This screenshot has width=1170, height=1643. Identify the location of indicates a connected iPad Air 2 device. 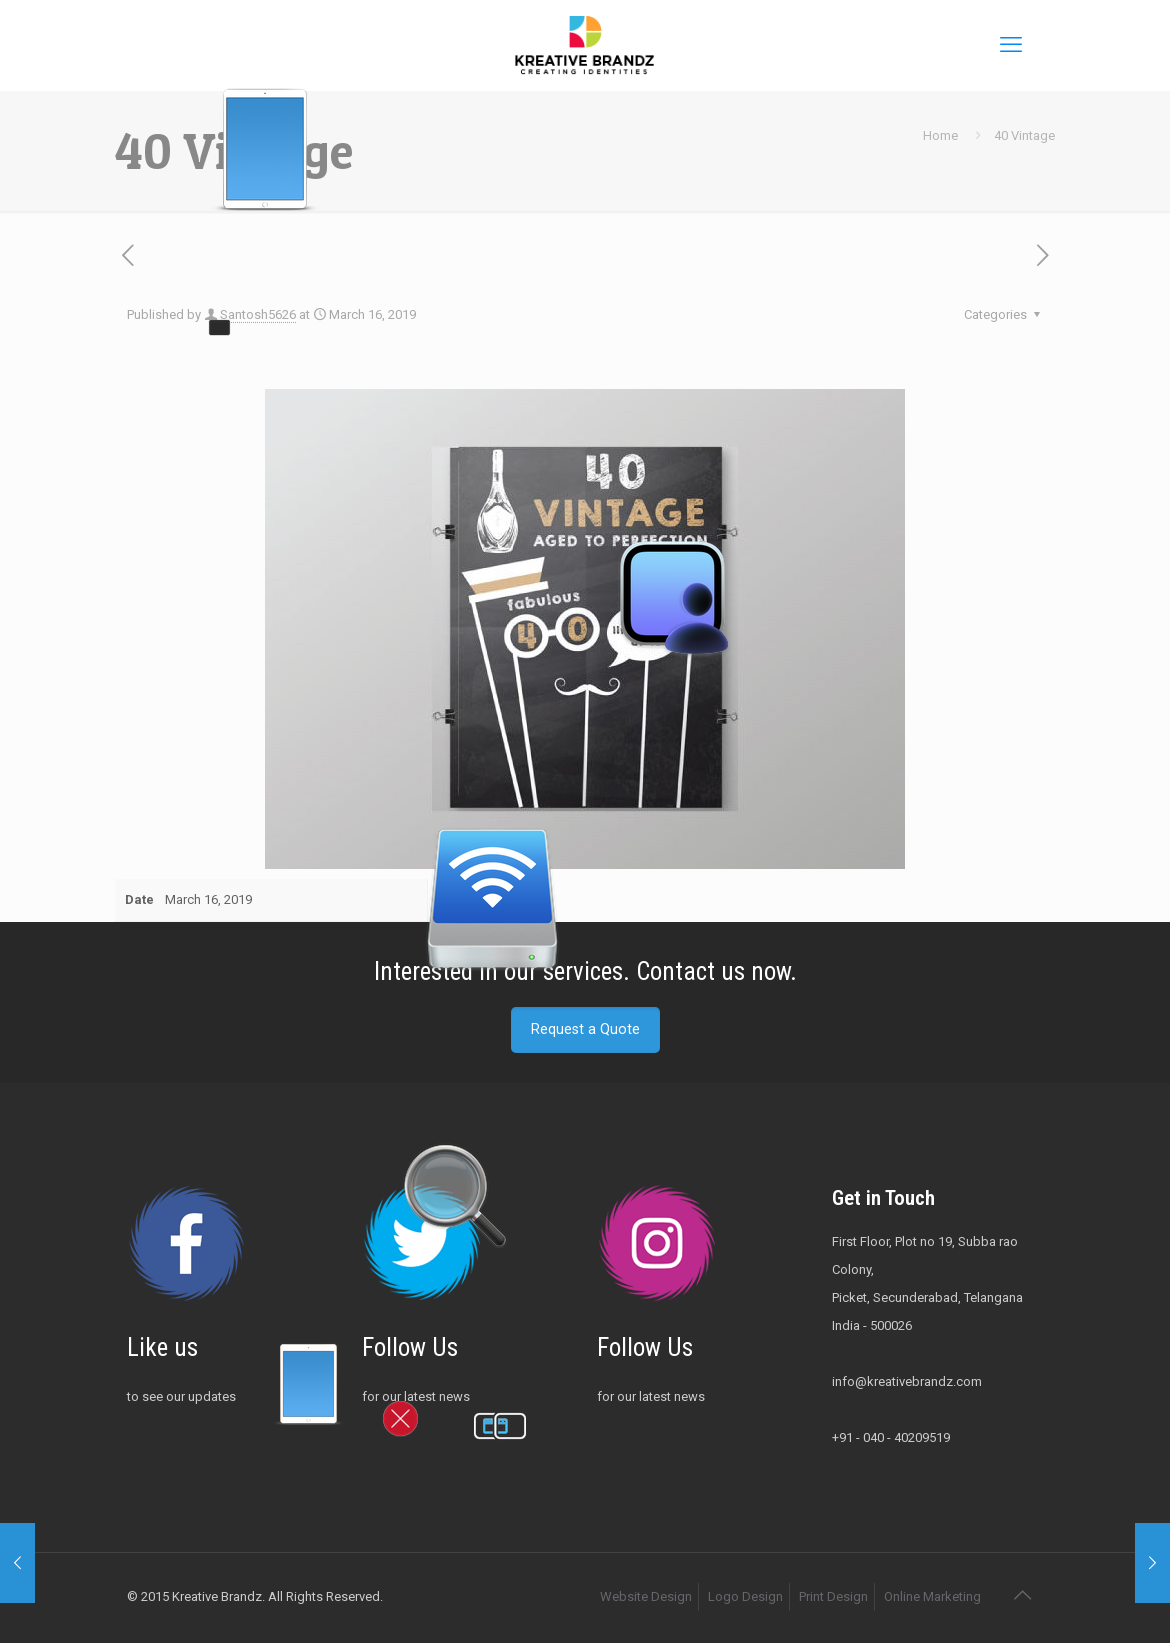
(308, 1383).